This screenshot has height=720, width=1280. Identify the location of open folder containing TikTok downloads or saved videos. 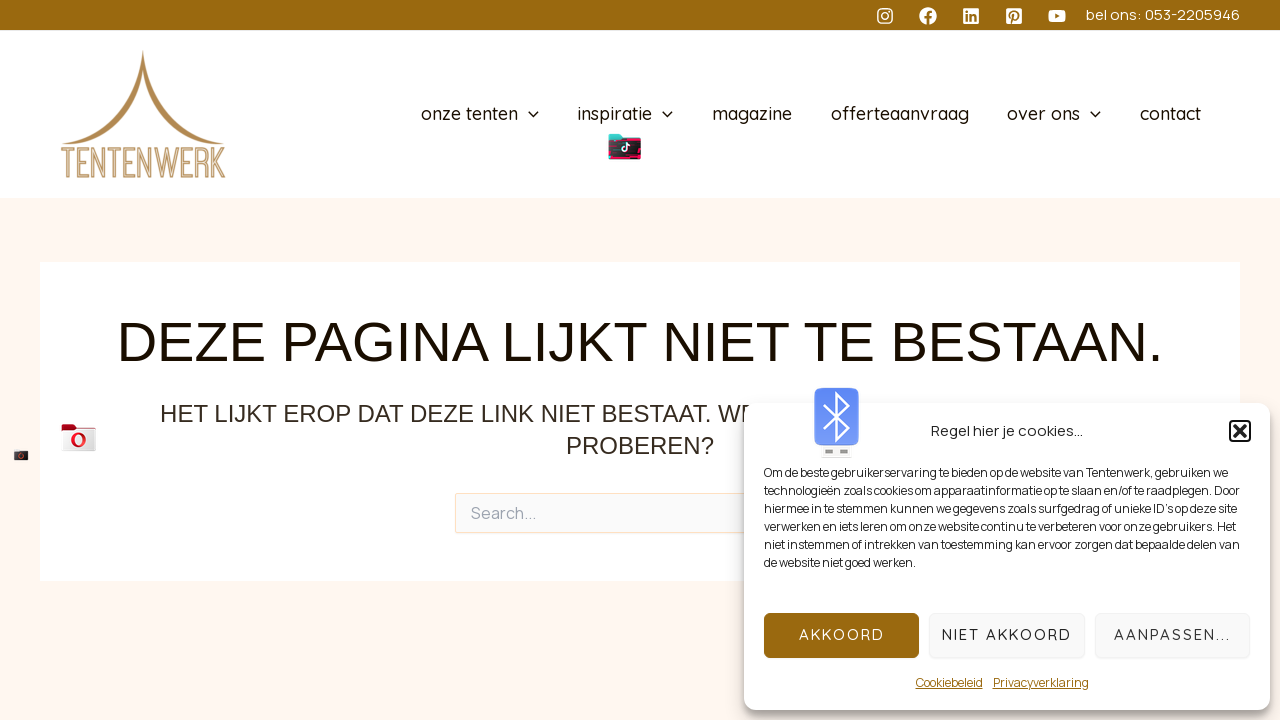
(624, 147).